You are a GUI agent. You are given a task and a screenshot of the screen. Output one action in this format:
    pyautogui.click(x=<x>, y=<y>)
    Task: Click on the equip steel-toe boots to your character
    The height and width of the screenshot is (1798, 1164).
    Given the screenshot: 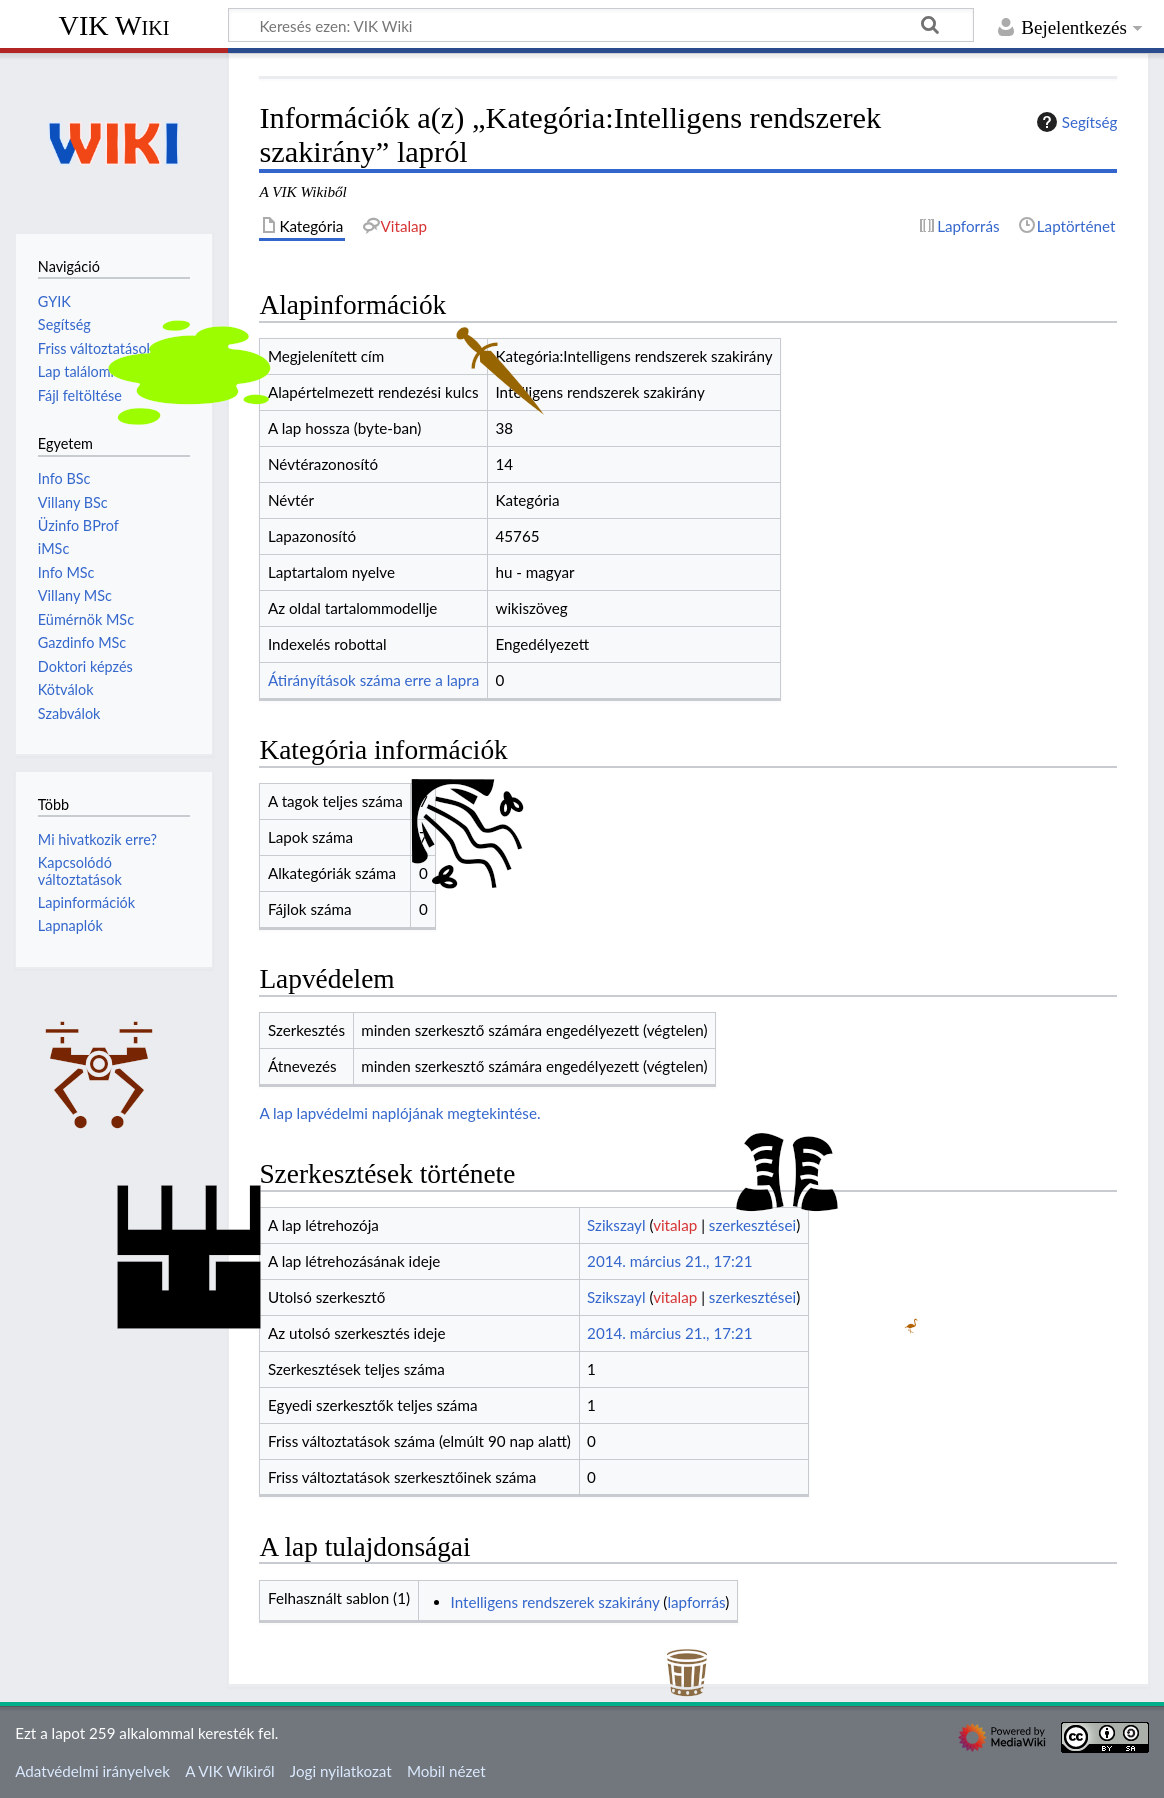 What is the action you would take?
    pyautogui.click(x=787, y=1171)
    